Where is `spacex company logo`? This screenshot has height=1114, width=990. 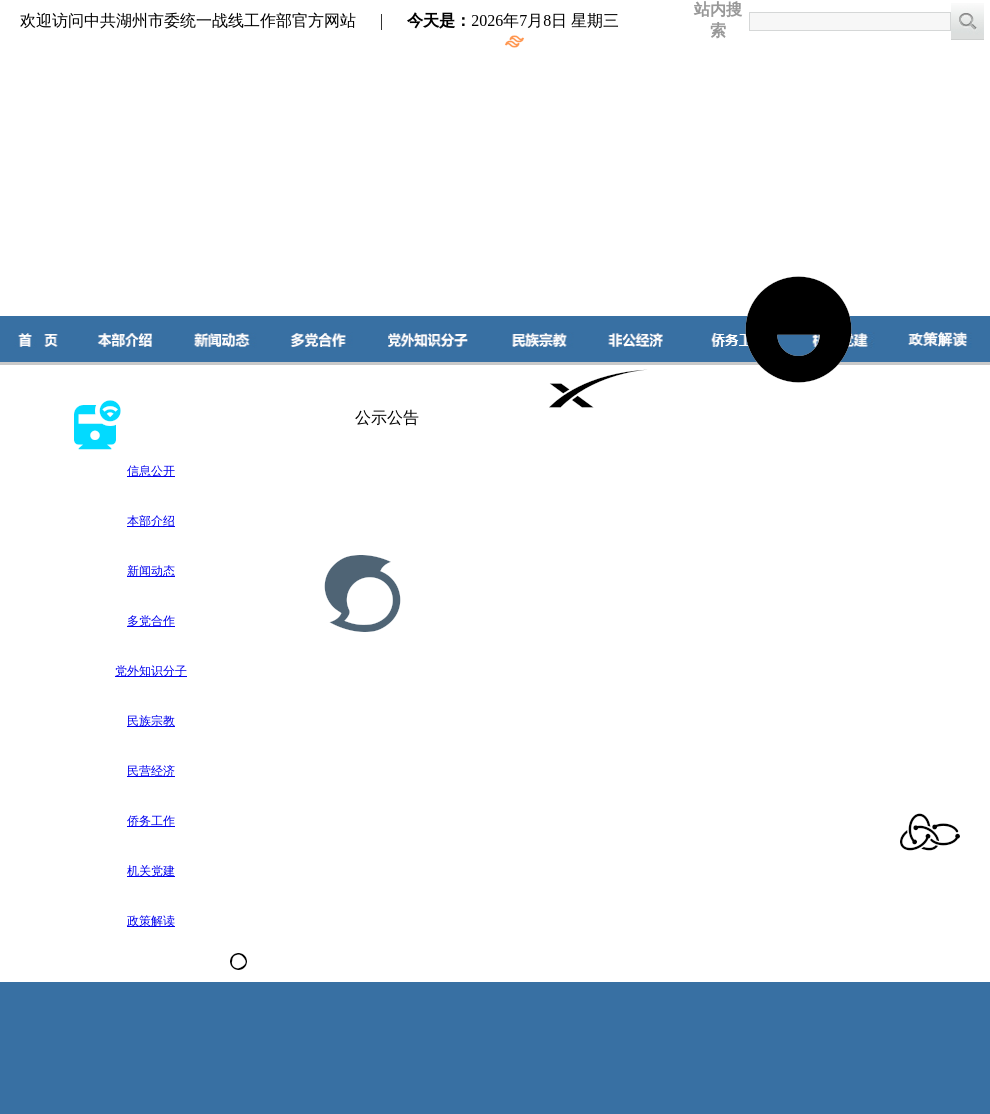 spacex company logo is located at coordinates (598, 388).